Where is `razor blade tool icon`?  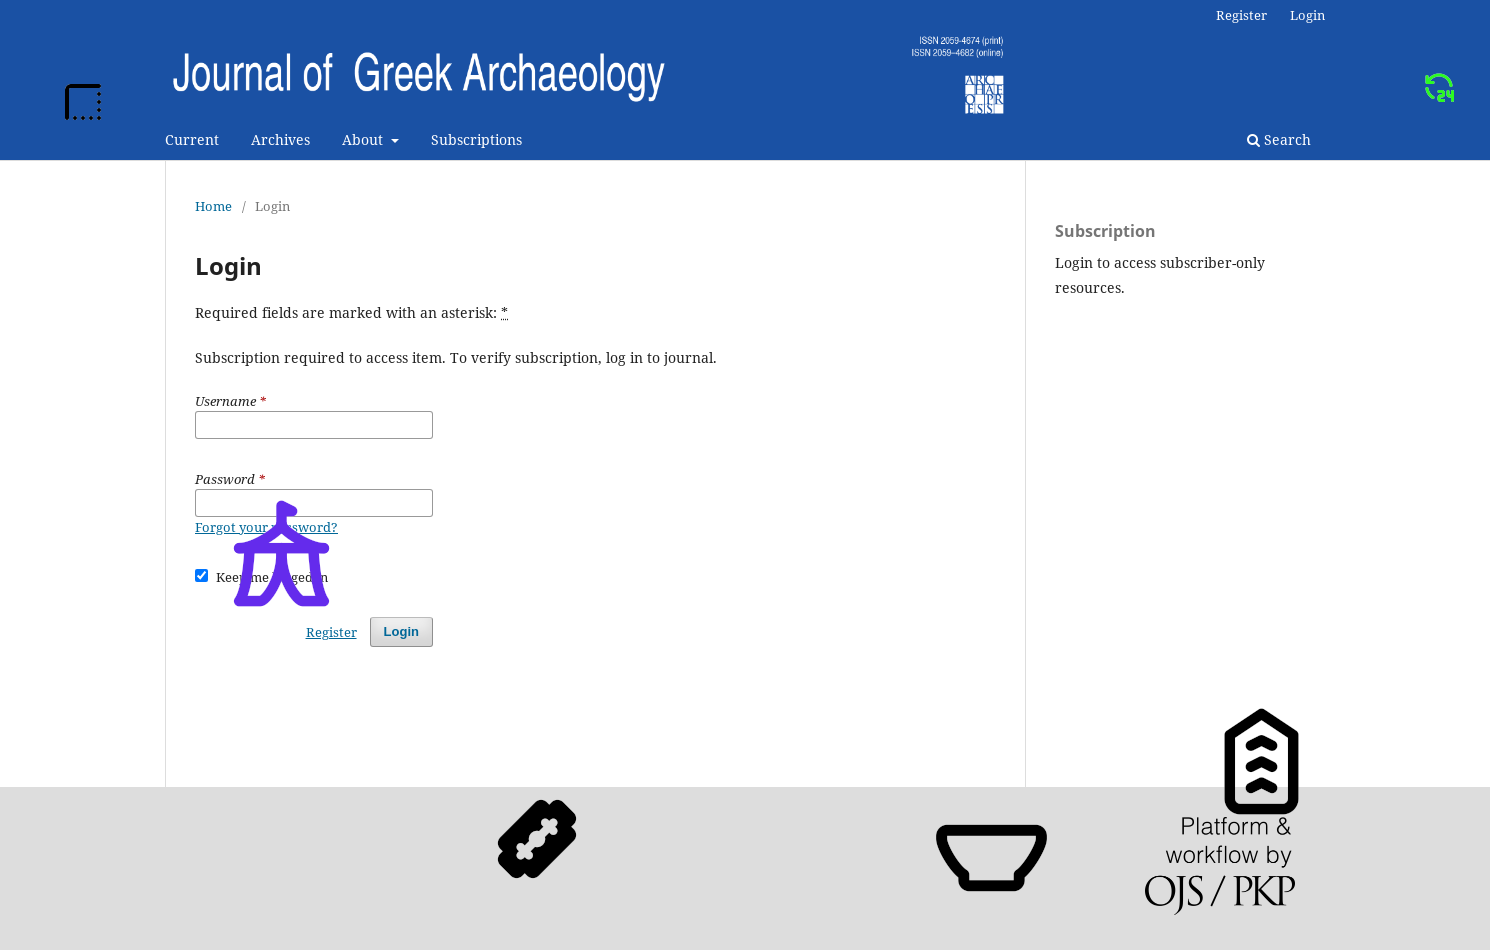
razor blade tool icon is located at coordinates (537, 839).